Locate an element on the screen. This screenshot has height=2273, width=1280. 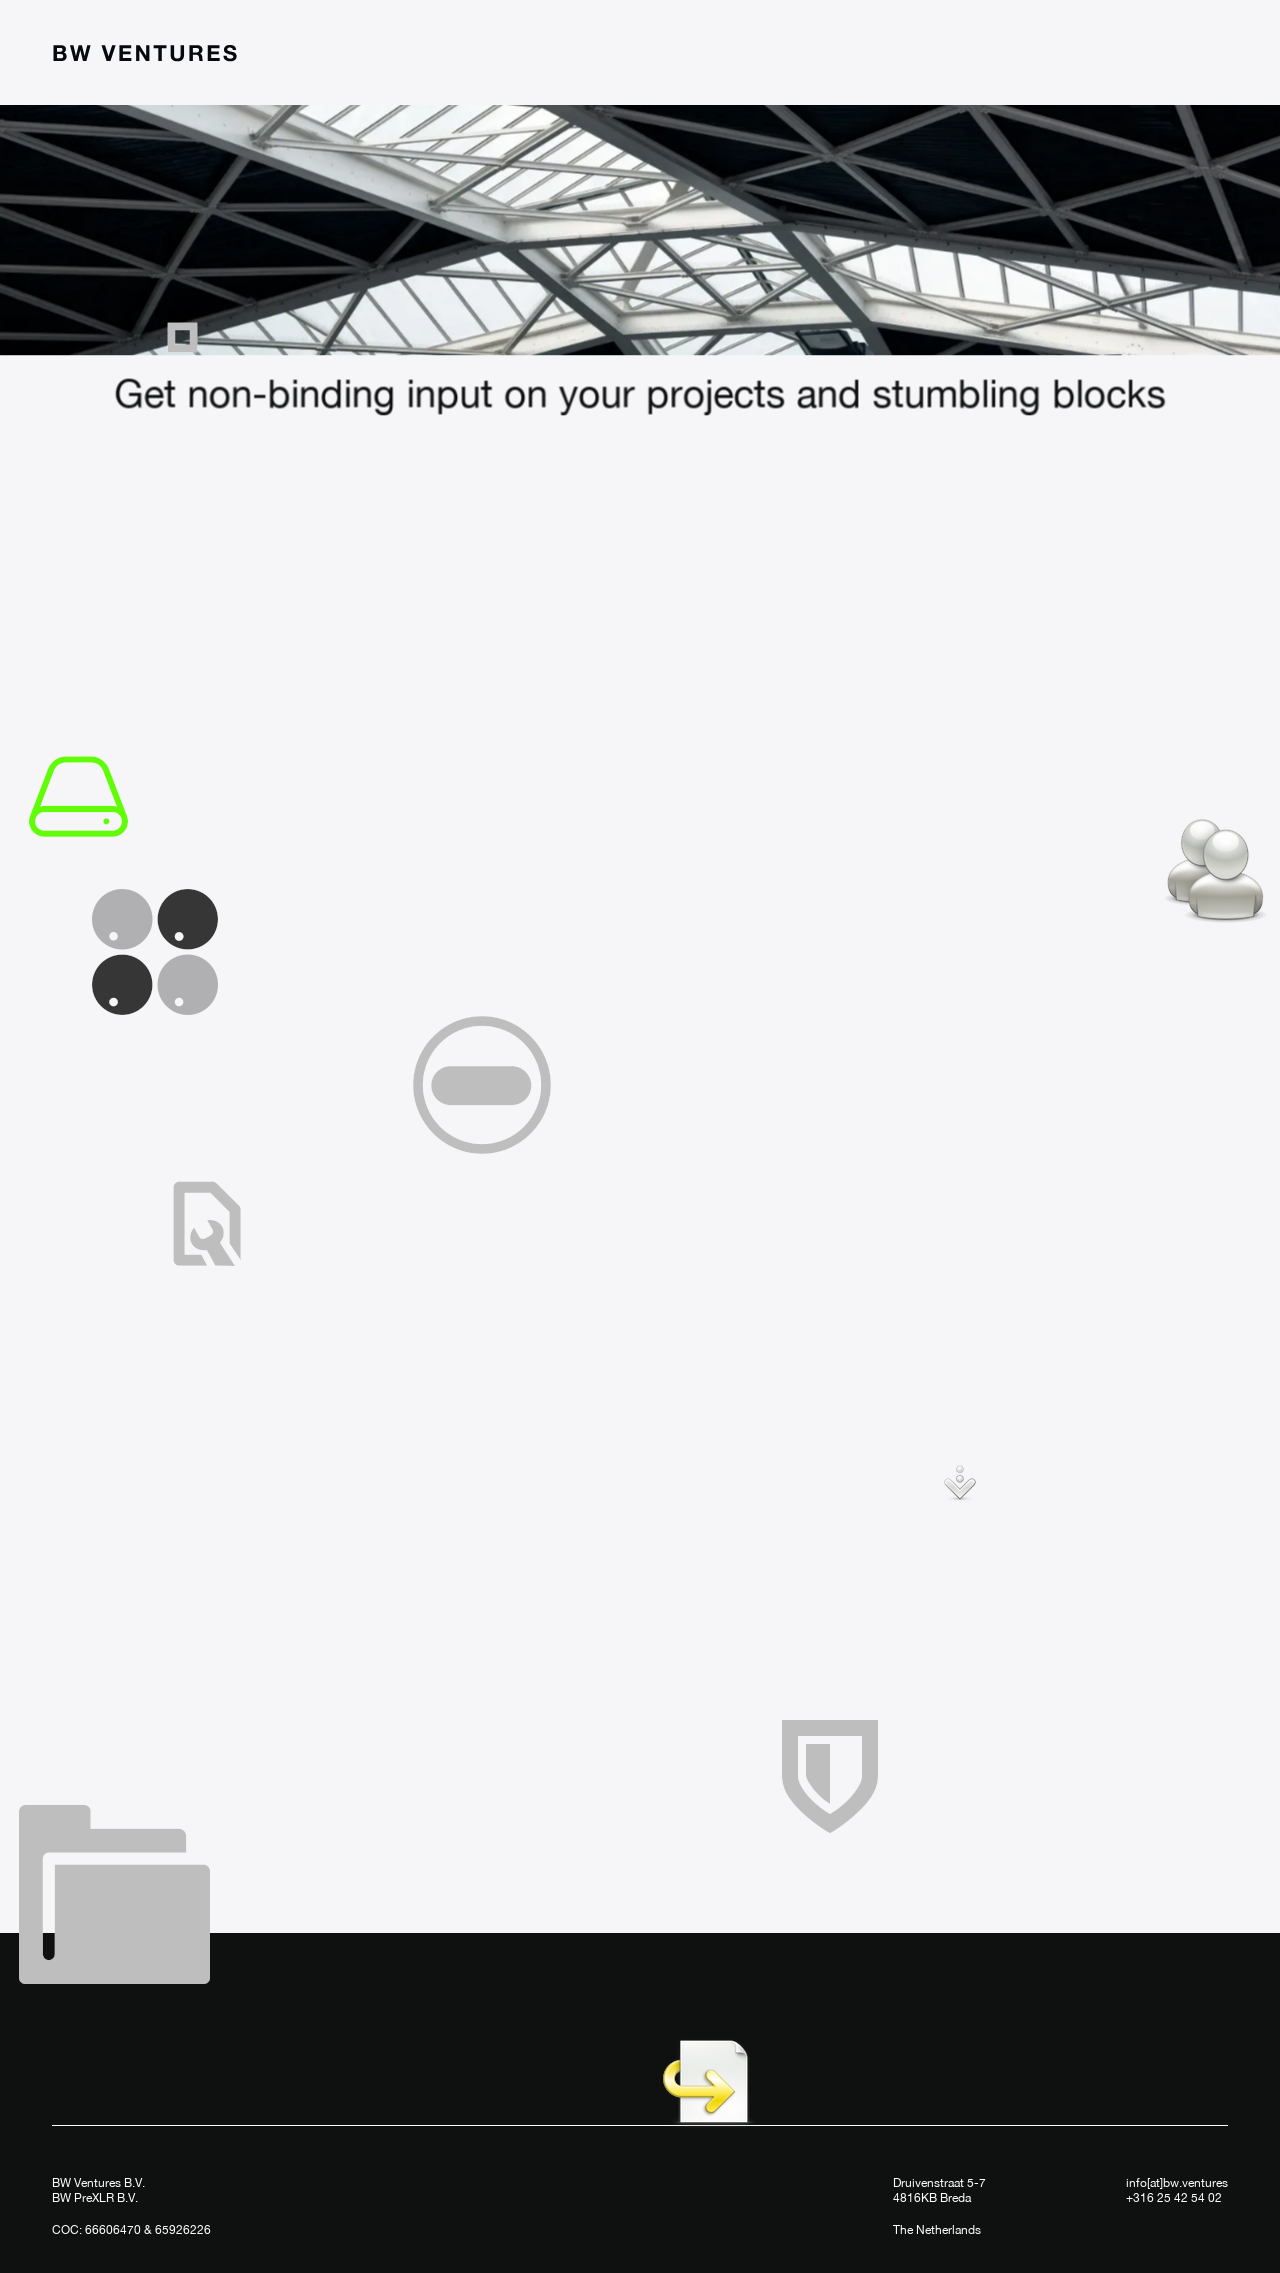
indicates medium security level is located at coordinates (830, 1776).